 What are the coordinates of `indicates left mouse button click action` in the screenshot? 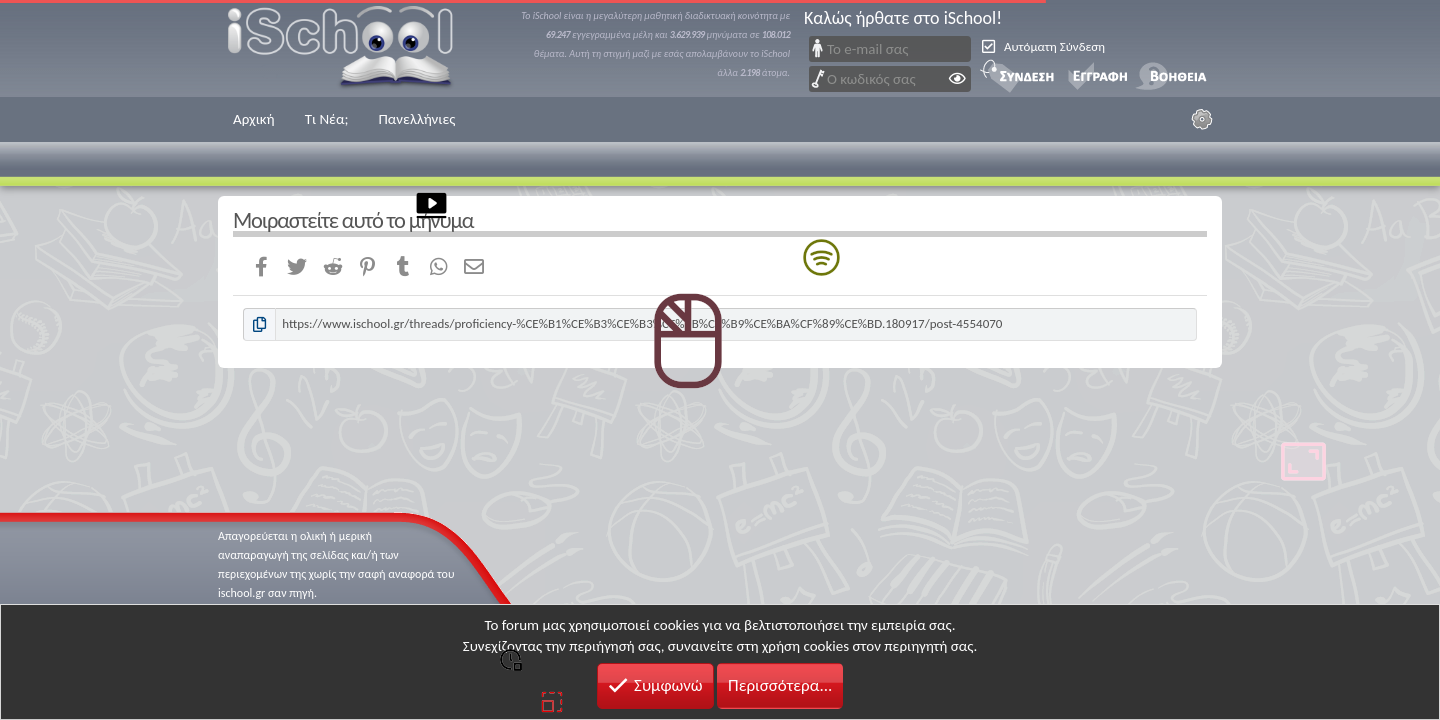 It's located at (688, 341).